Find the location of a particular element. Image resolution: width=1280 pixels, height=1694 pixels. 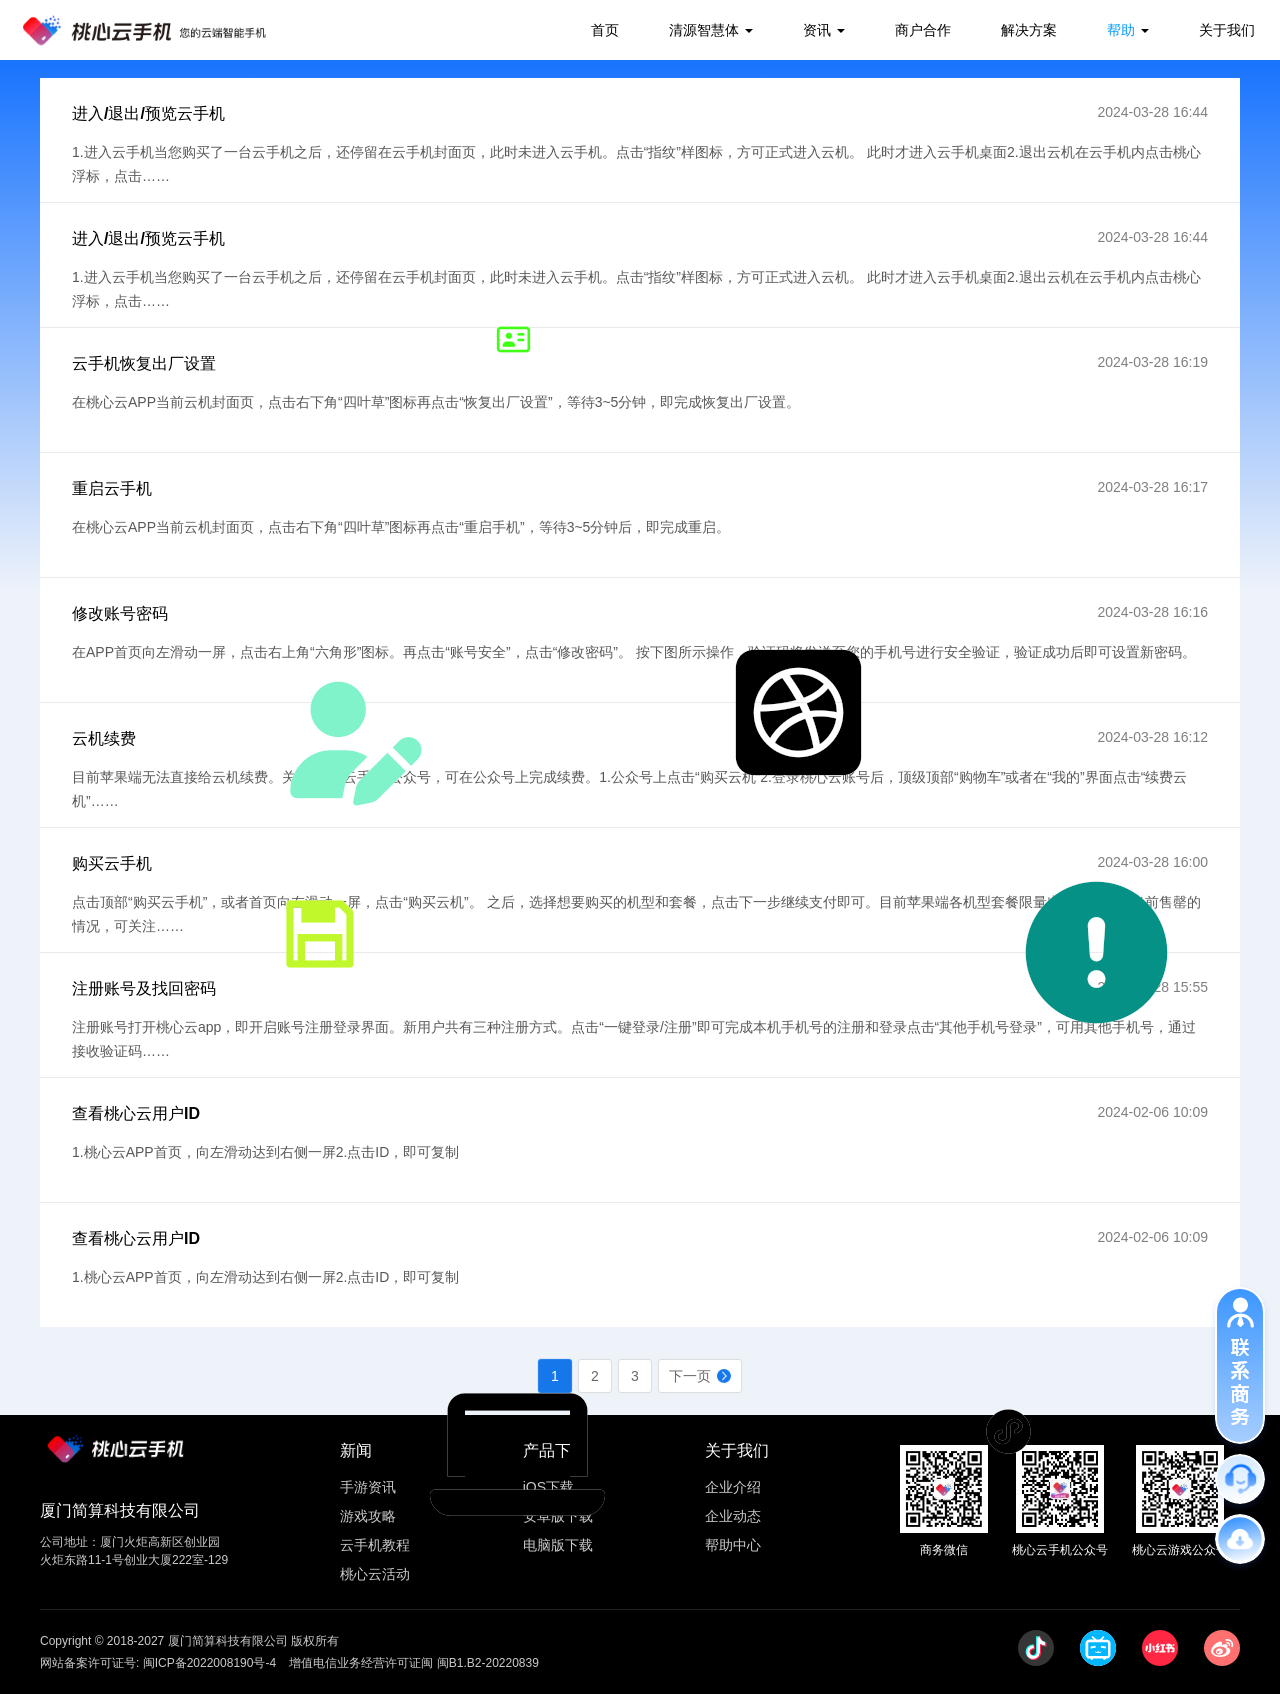

open wechat mini program is located at coordinates (1008, 1431).